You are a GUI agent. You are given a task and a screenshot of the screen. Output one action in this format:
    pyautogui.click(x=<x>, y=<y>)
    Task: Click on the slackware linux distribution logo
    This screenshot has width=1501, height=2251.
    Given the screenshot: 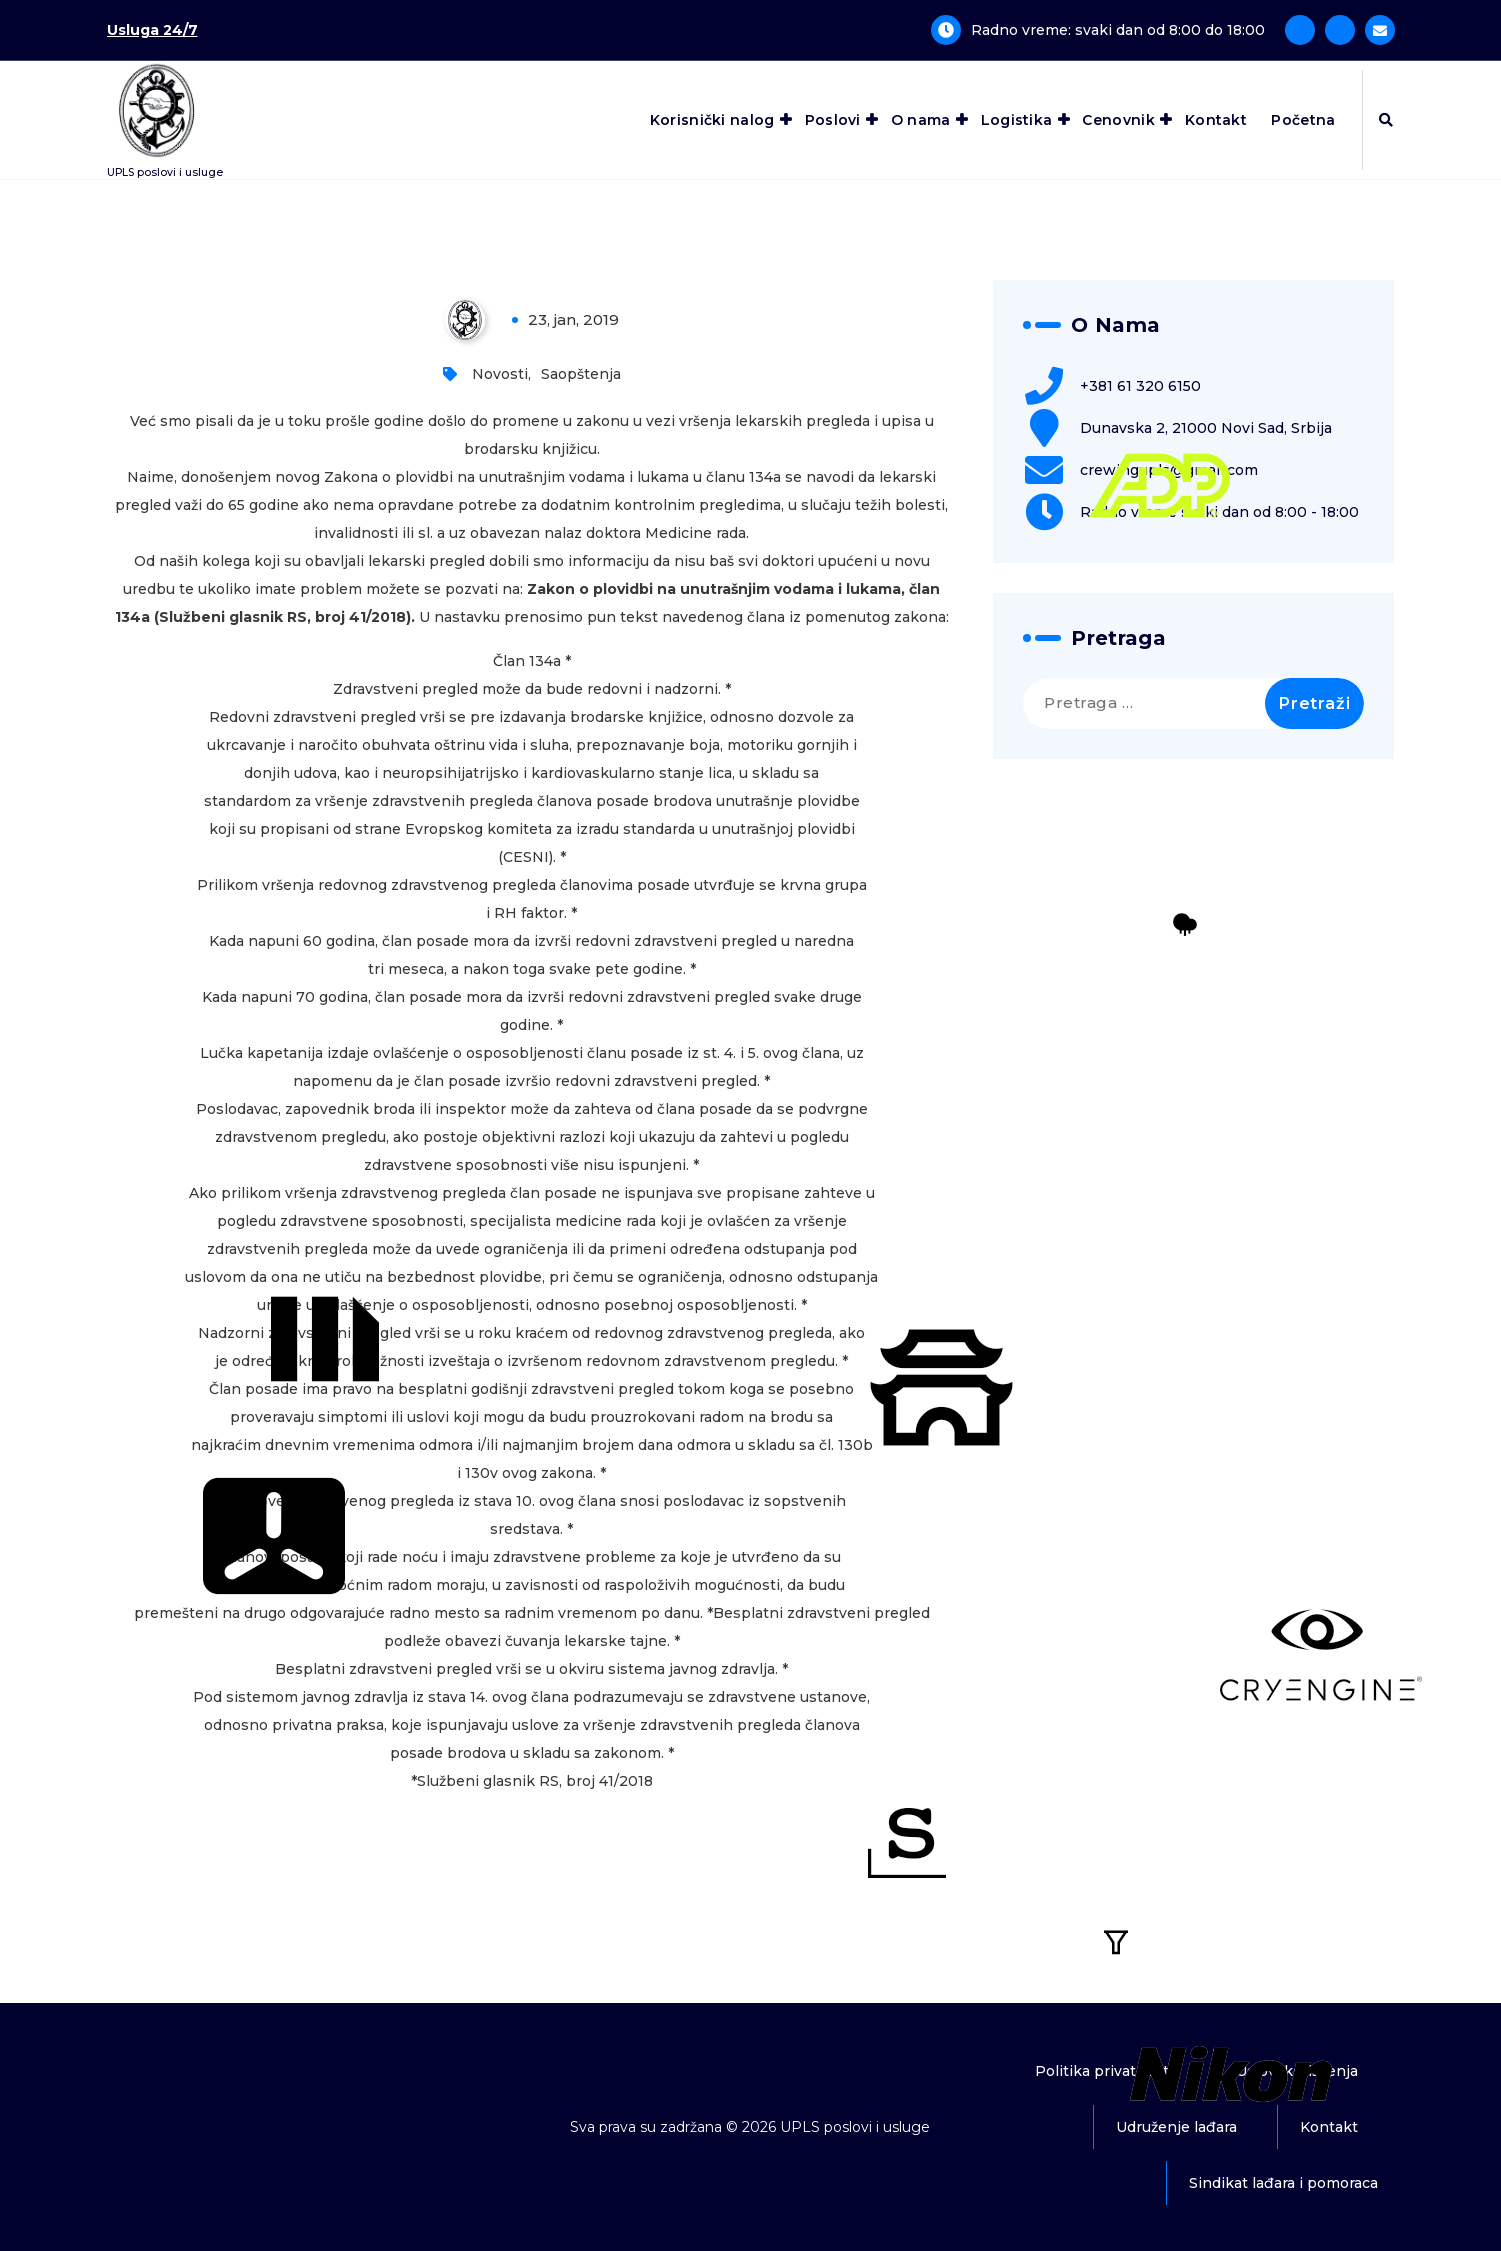 What is the action you would take?
    pyautogui.click(x=907, y=1843)
    